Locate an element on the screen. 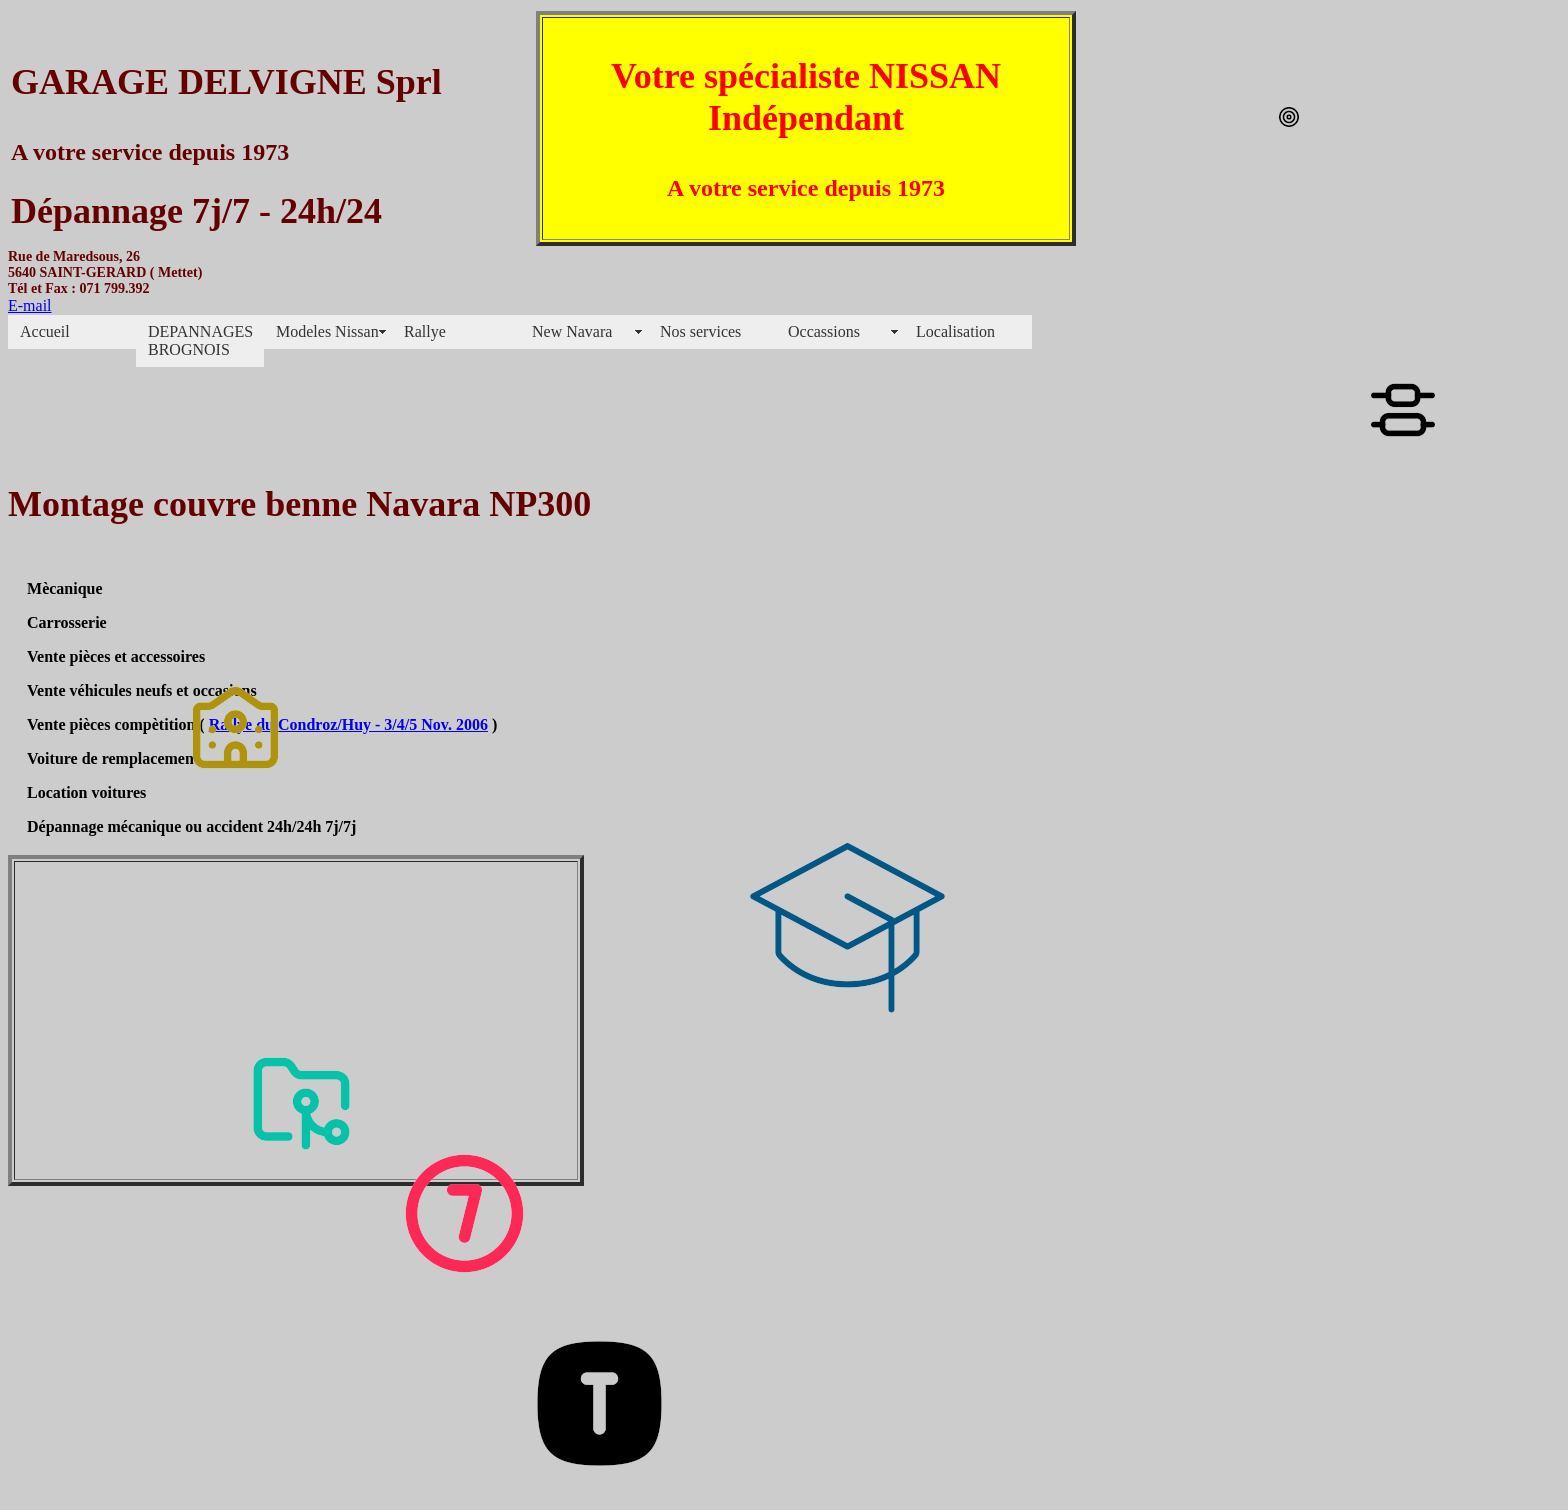  text formatting or typography tool is located at coordinates (599, 1403).